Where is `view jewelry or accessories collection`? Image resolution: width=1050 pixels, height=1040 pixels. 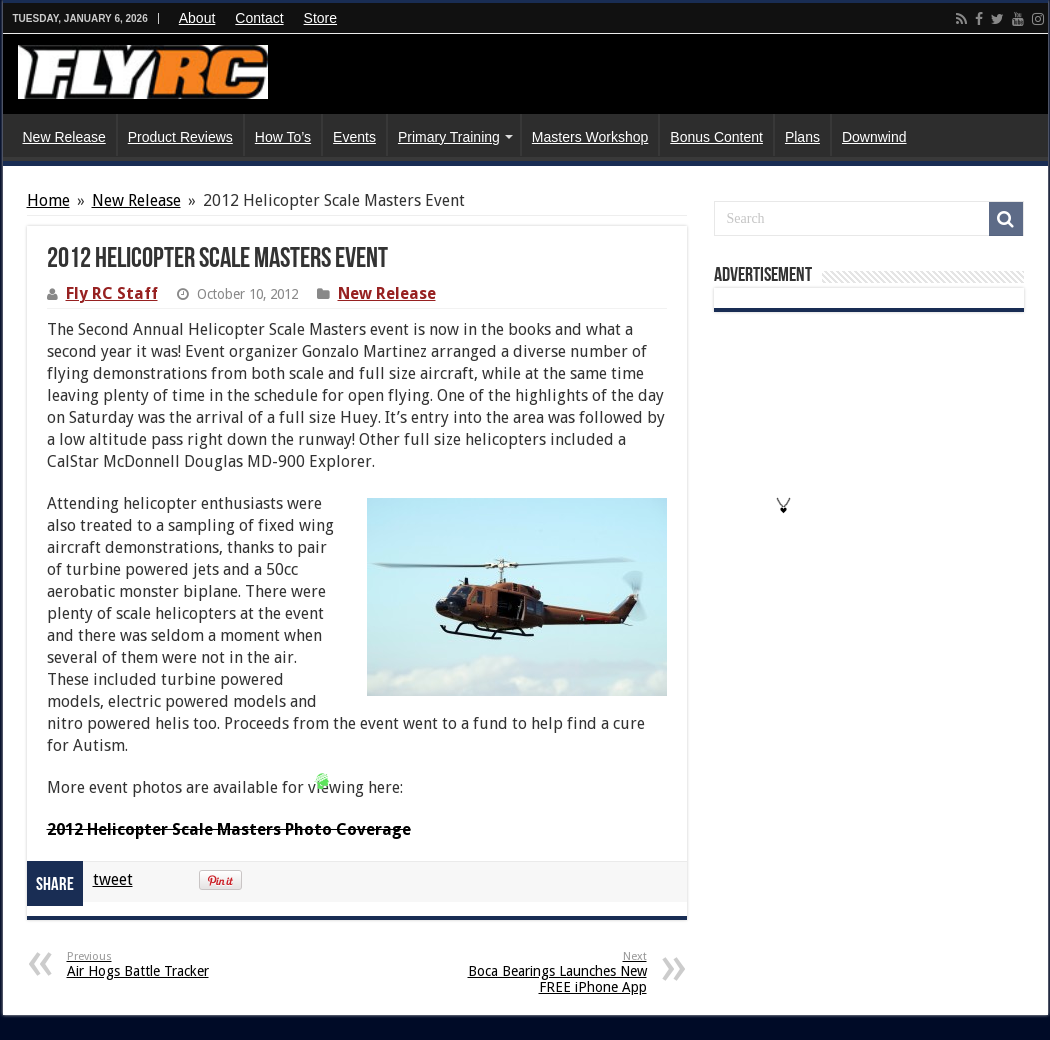 view jewelry or accessories collection is located at coordinates (783, 505).